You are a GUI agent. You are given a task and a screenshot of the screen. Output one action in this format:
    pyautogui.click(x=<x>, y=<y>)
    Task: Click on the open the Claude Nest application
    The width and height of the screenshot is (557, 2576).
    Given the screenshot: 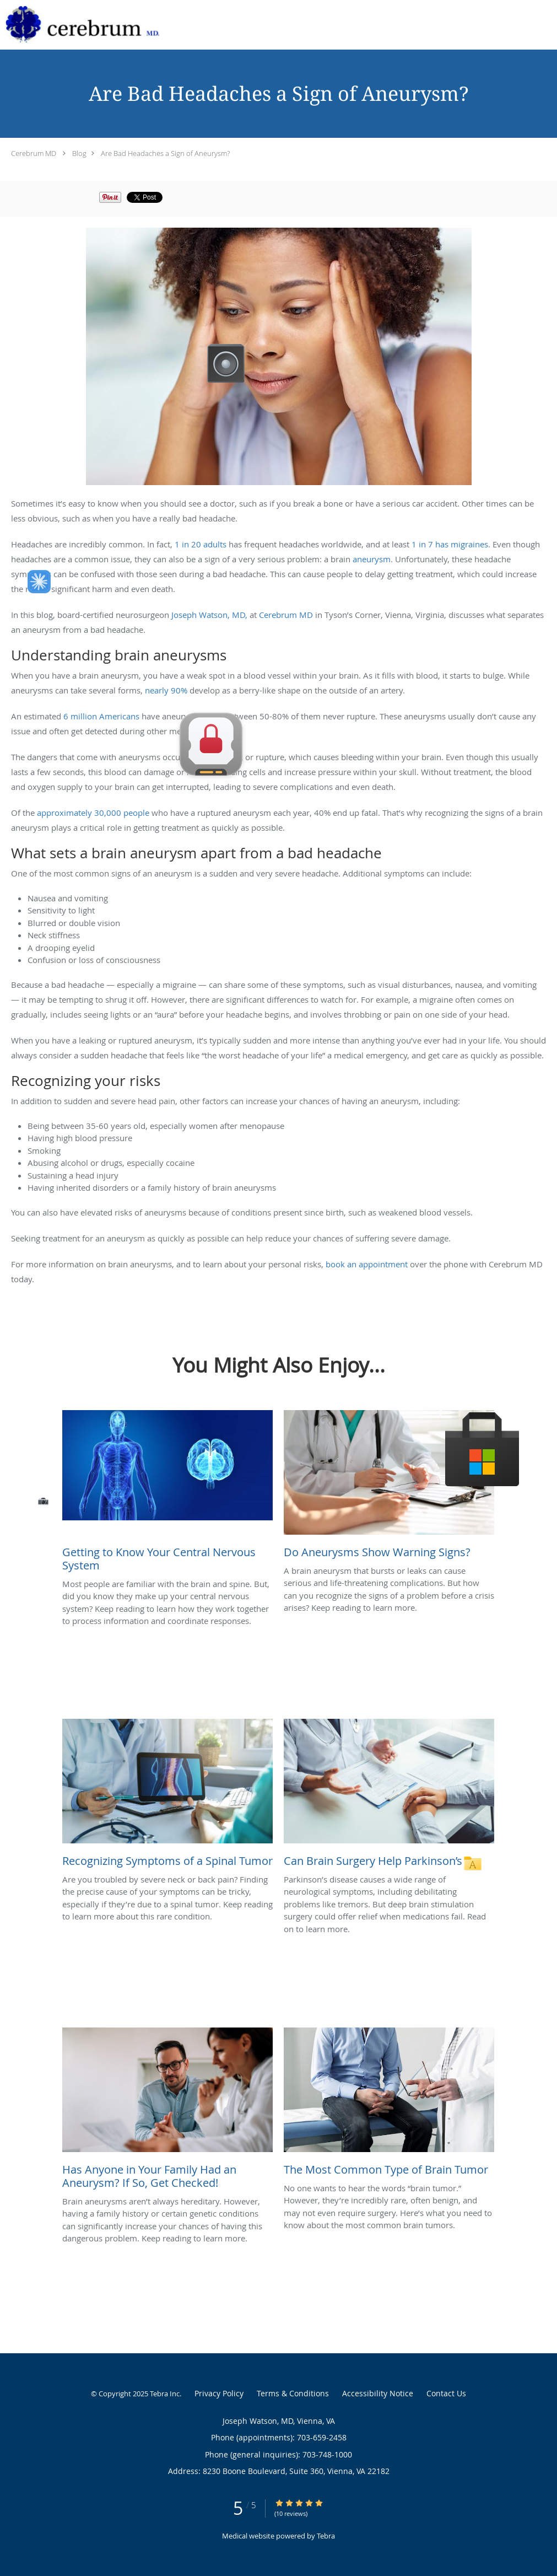 What is the action you would take?
    pyautogui.click(x=39, y=582)
    